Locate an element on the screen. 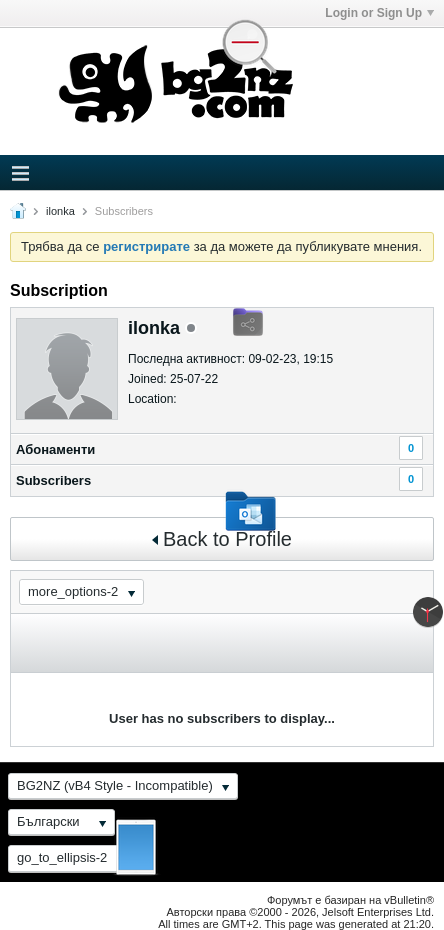  open folder containing microsoft outlook files is located at coordinates (250, 512).